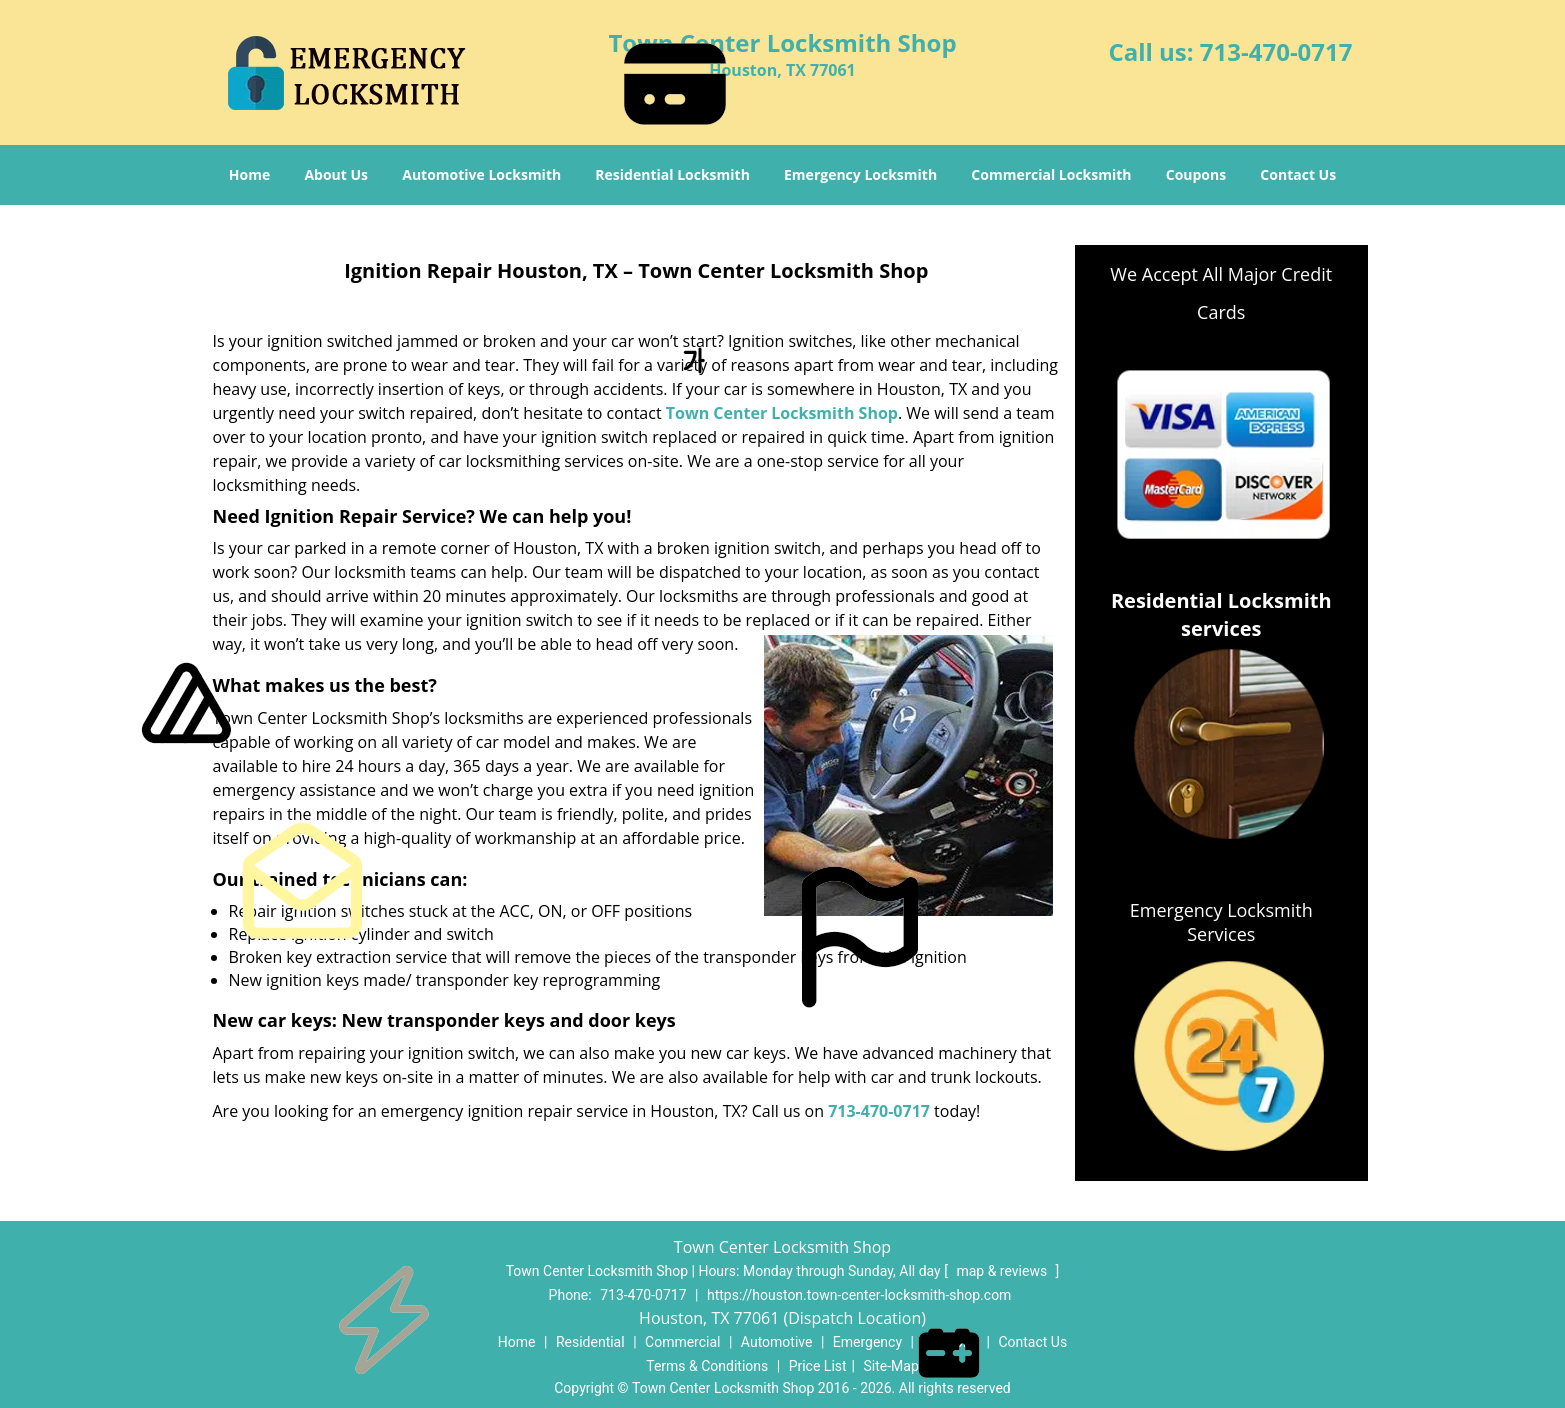 This screenshot has width=1565, height=1408. I want to click on view an opened or read email, so click(302, 886).